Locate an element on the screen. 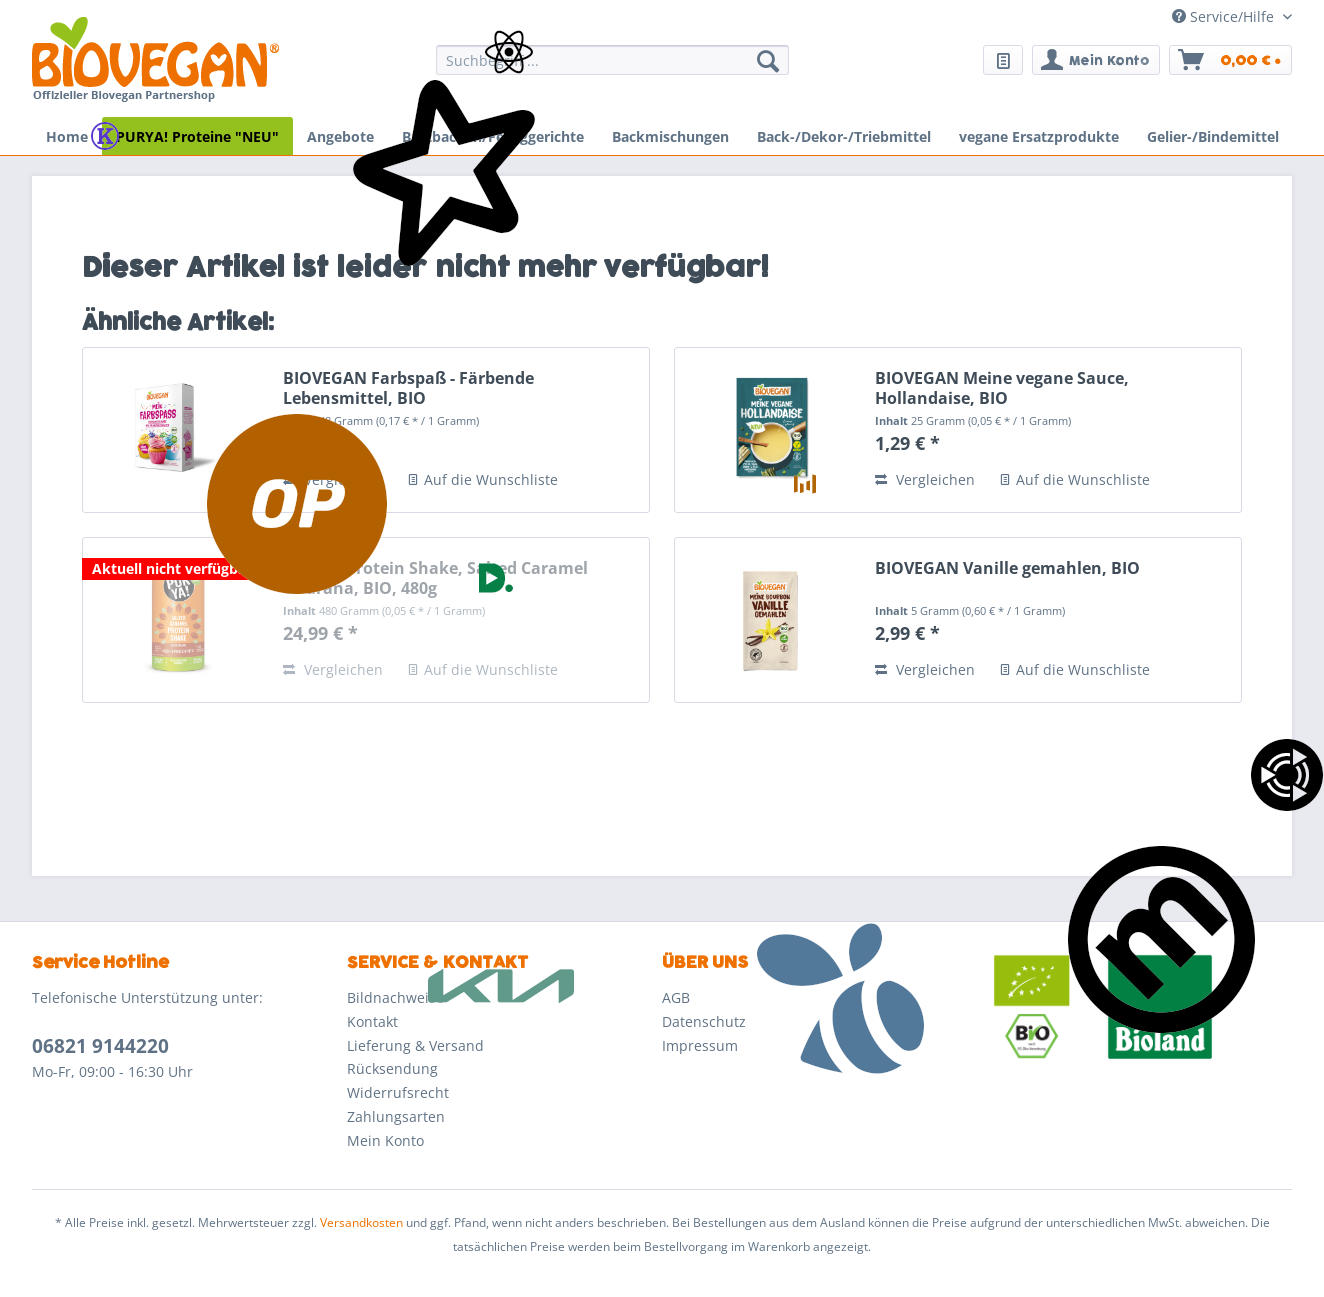  known publishing platform logo is located at coordinates (105, 136).